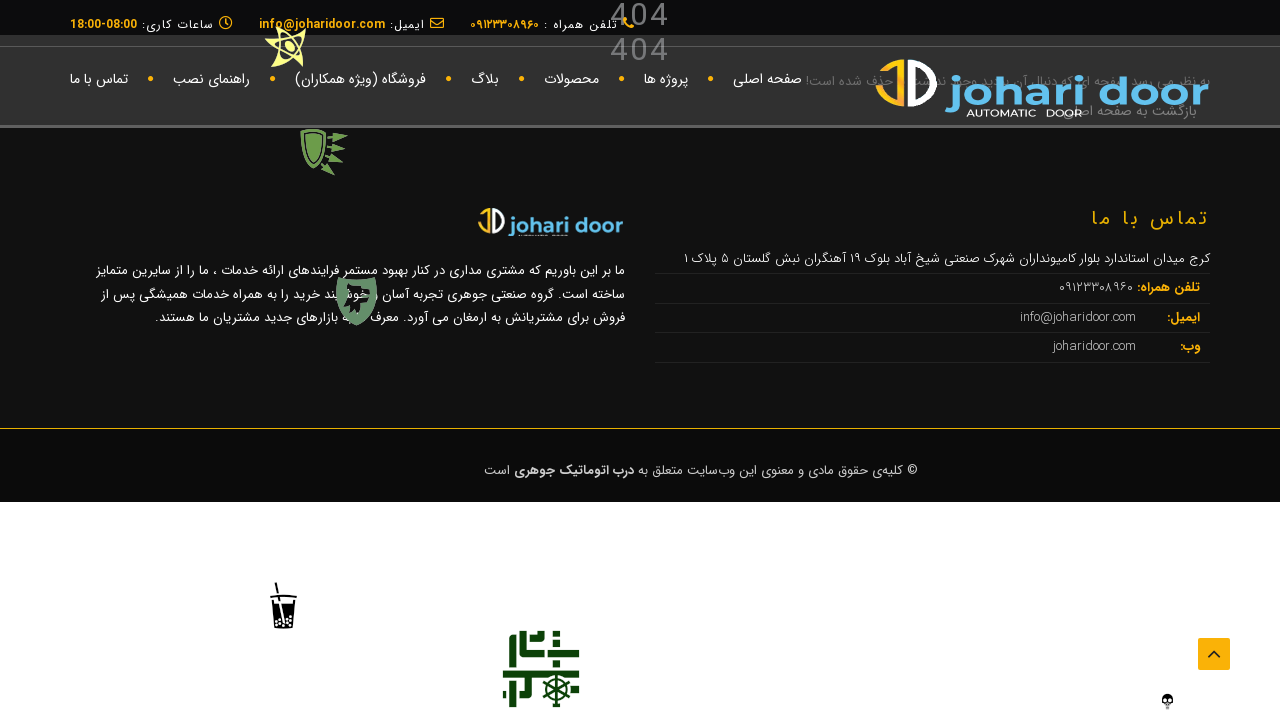  Describe the element at coordinates (324, 152) in the screenshot. I see `indicates damage blocked or deflected` at that location.